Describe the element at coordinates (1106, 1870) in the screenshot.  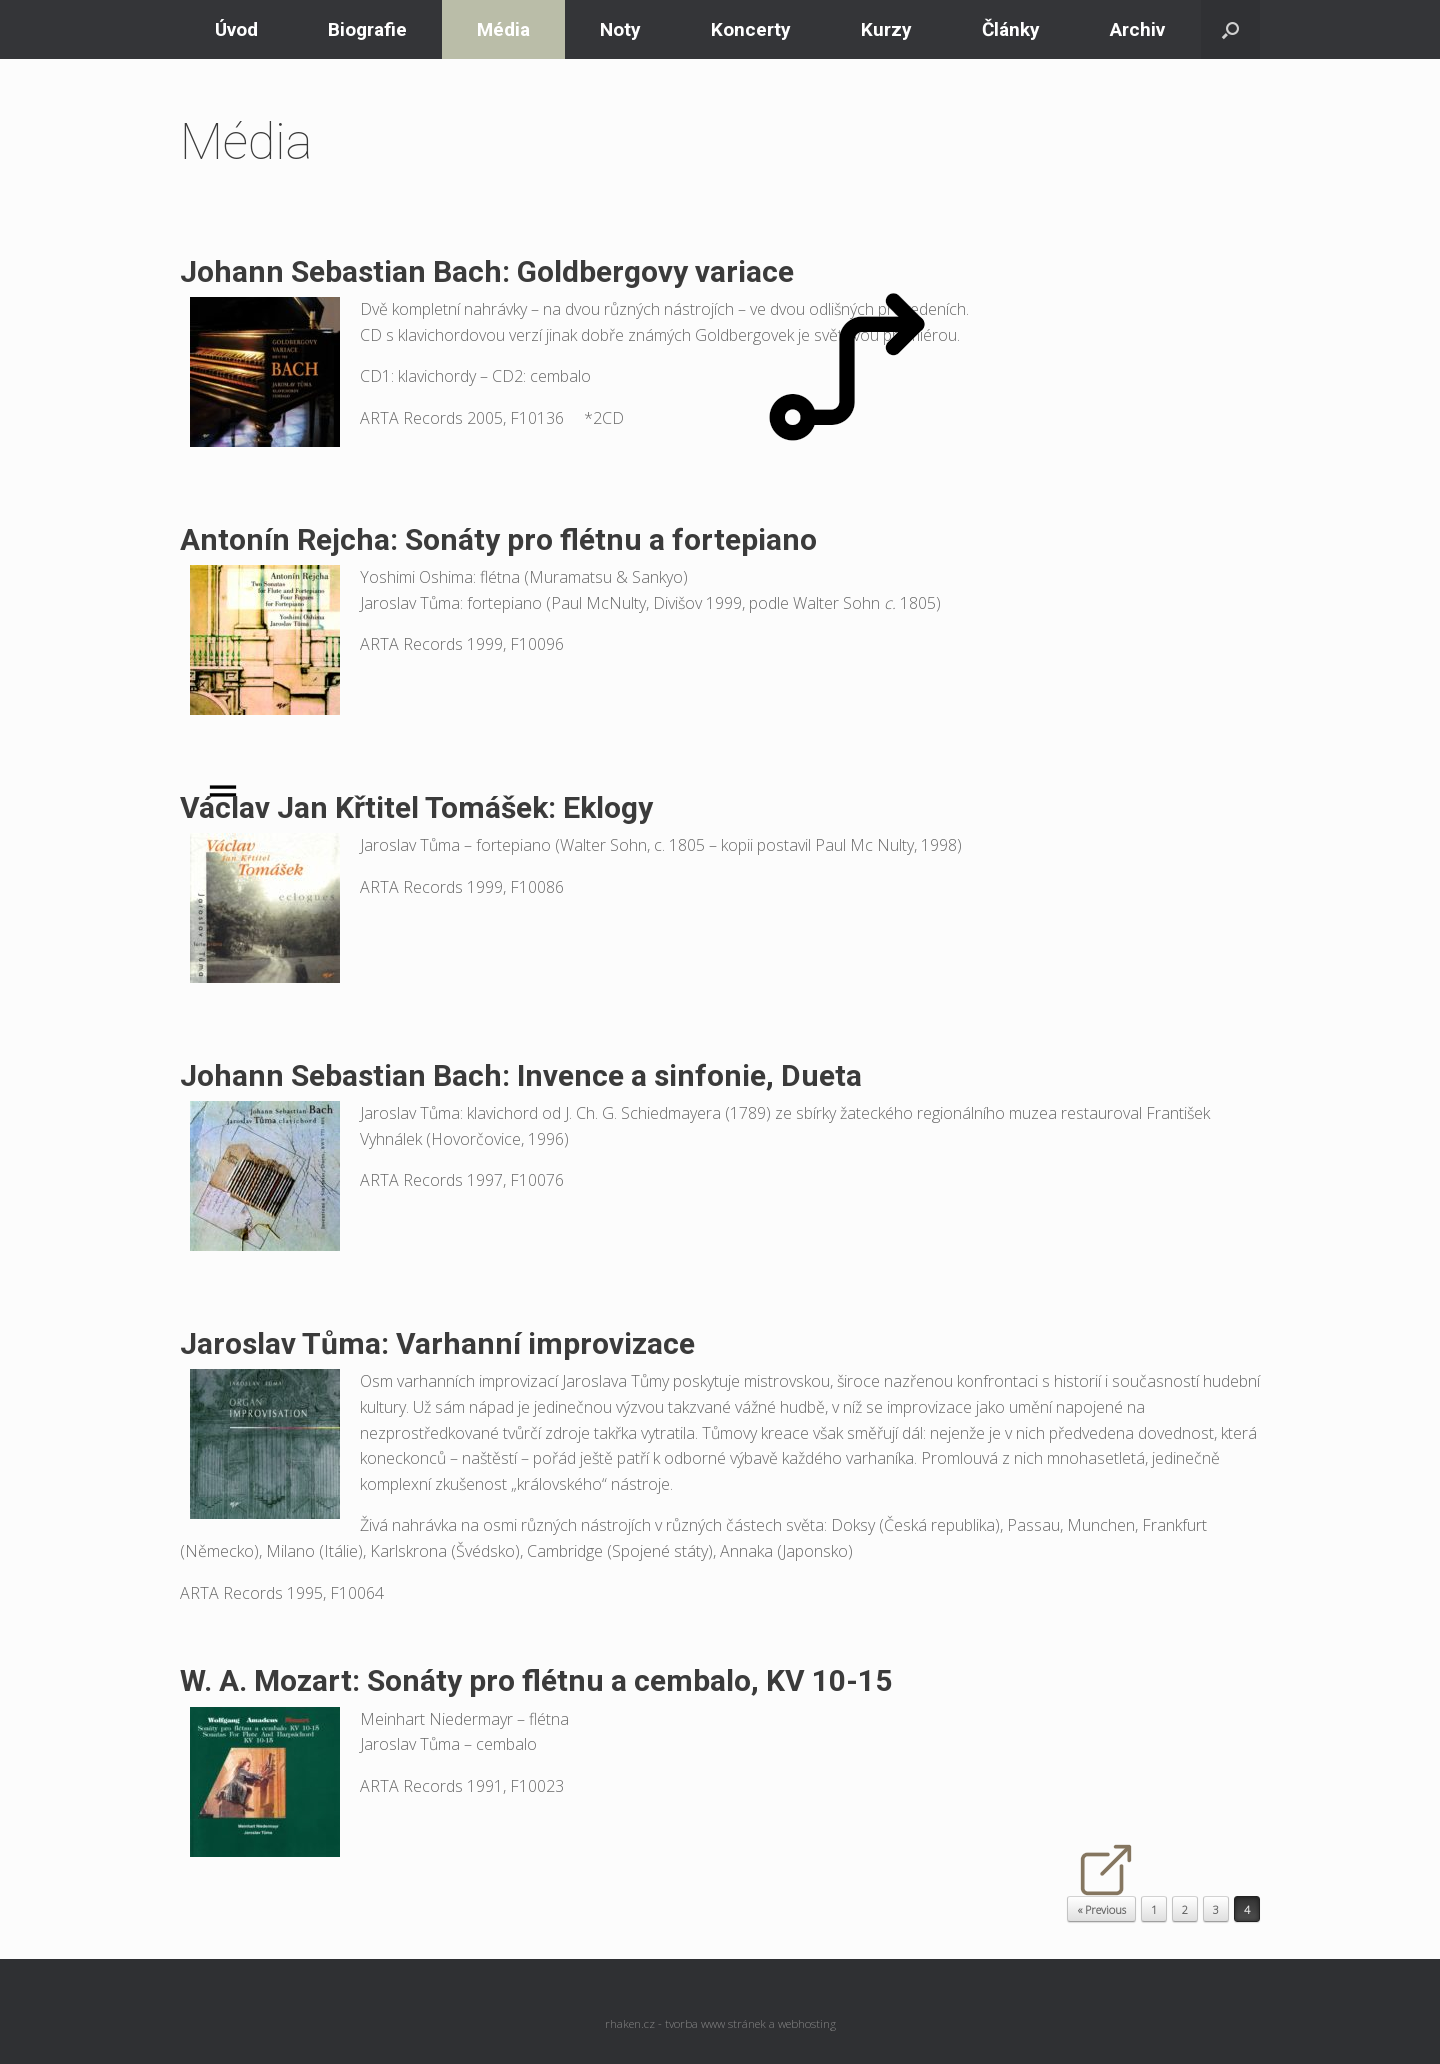
I see `open link in a new tab or window` at that location.